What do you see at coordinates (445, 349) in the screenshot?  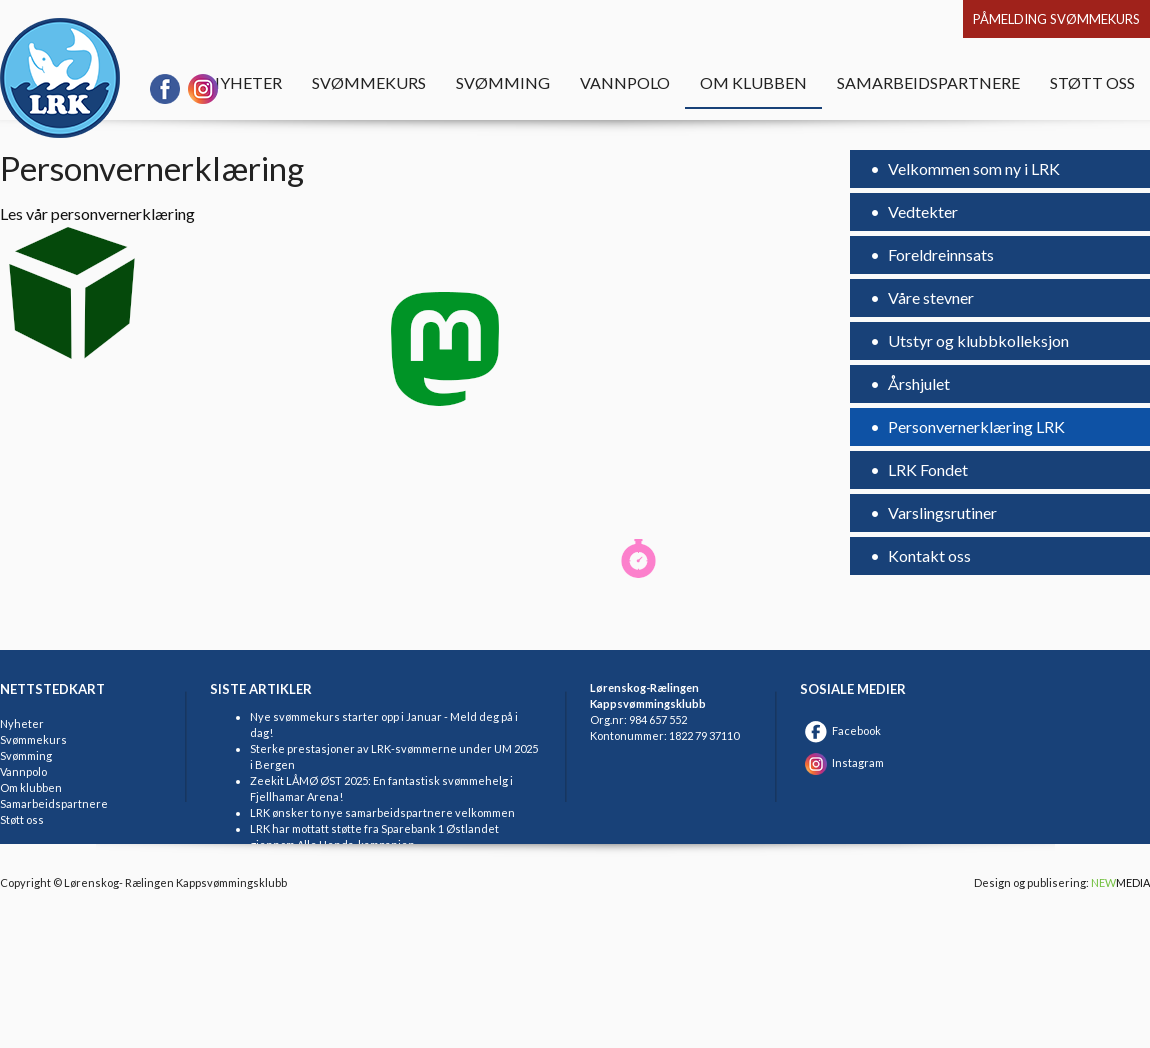 I see `open the Mastodon app` at bounding box center [445, 349].